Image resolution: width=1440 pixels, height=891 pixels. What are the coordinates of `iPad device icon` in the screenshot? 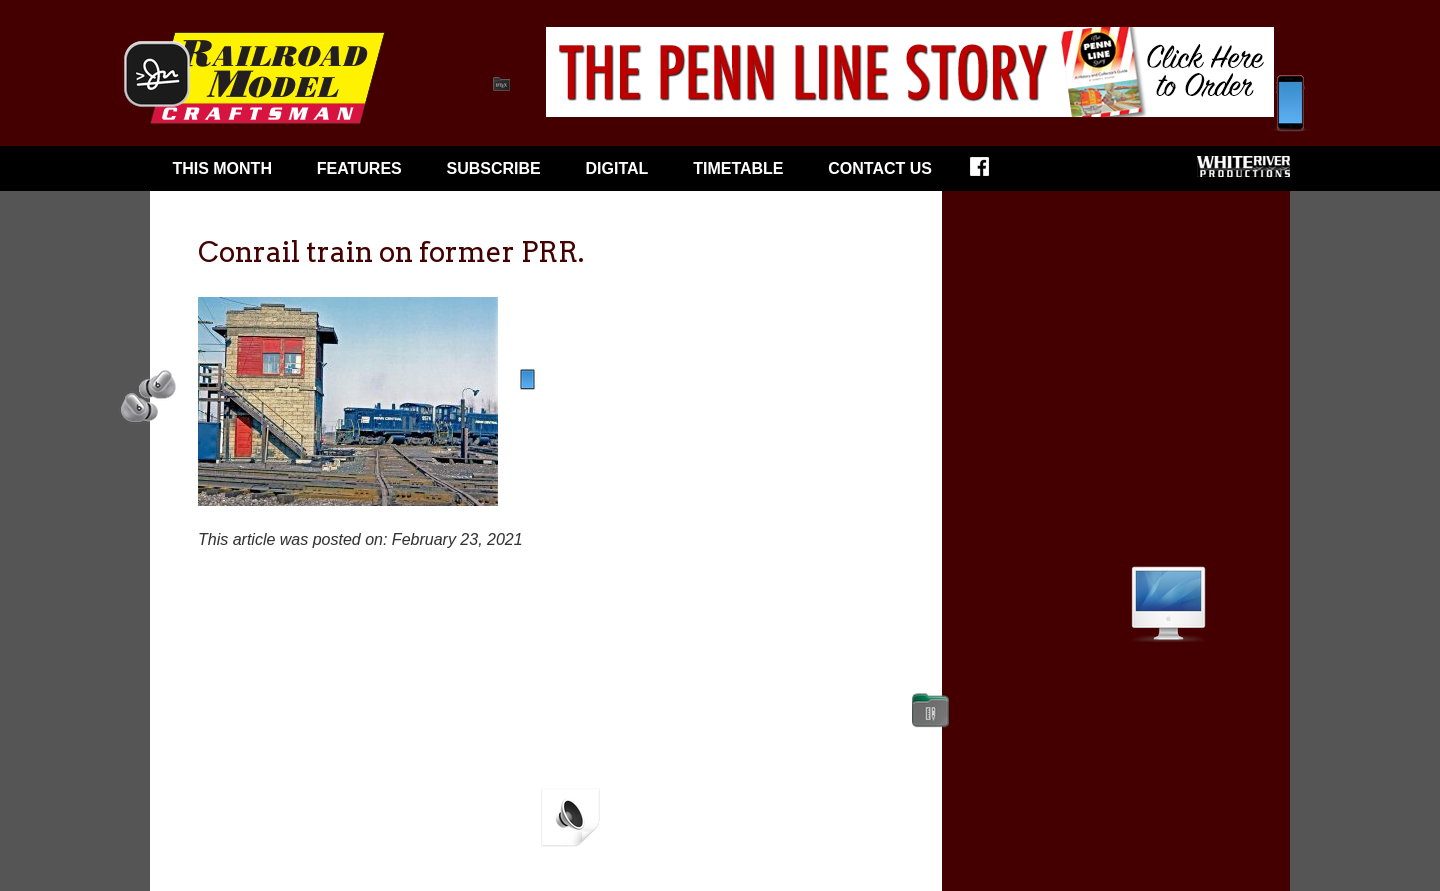 It's located at (527, 379).